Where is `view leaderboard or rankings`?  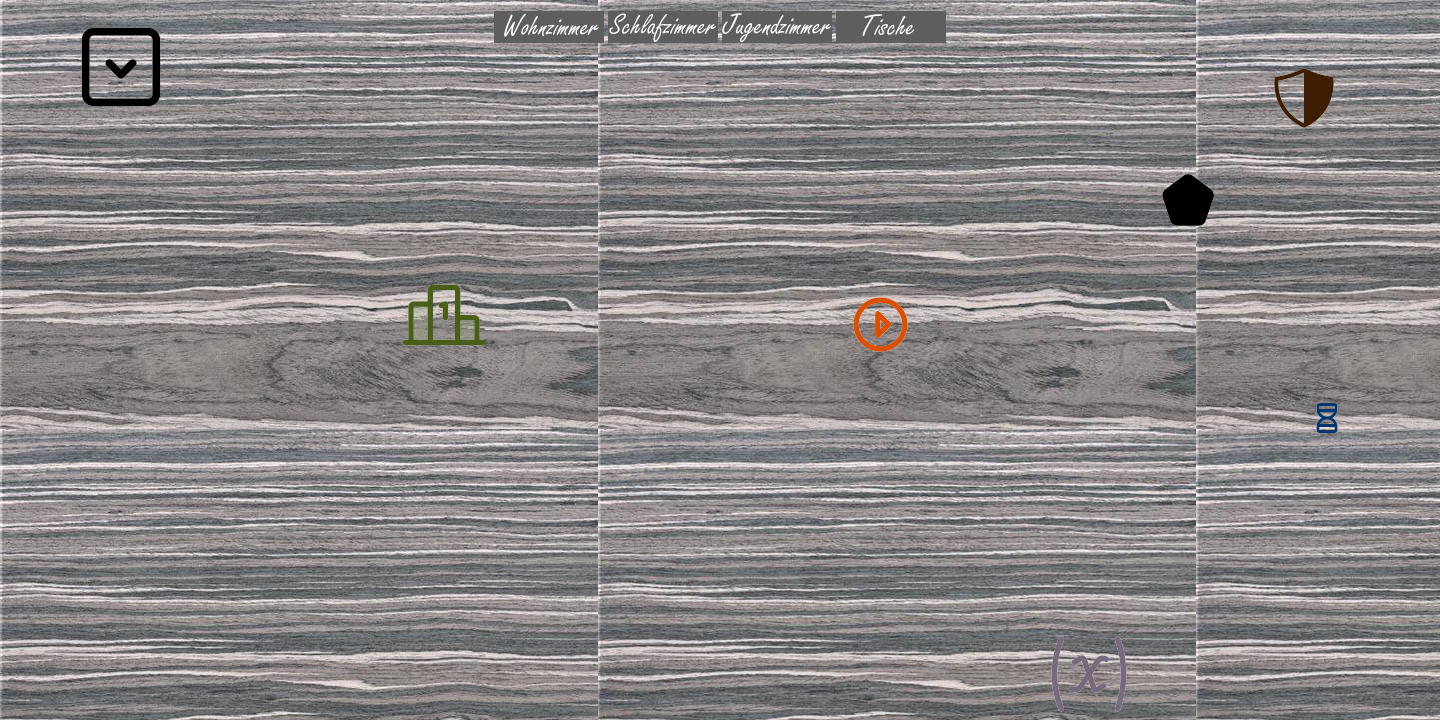 view leaderboard or rankings is located at coordinates (444, 315).